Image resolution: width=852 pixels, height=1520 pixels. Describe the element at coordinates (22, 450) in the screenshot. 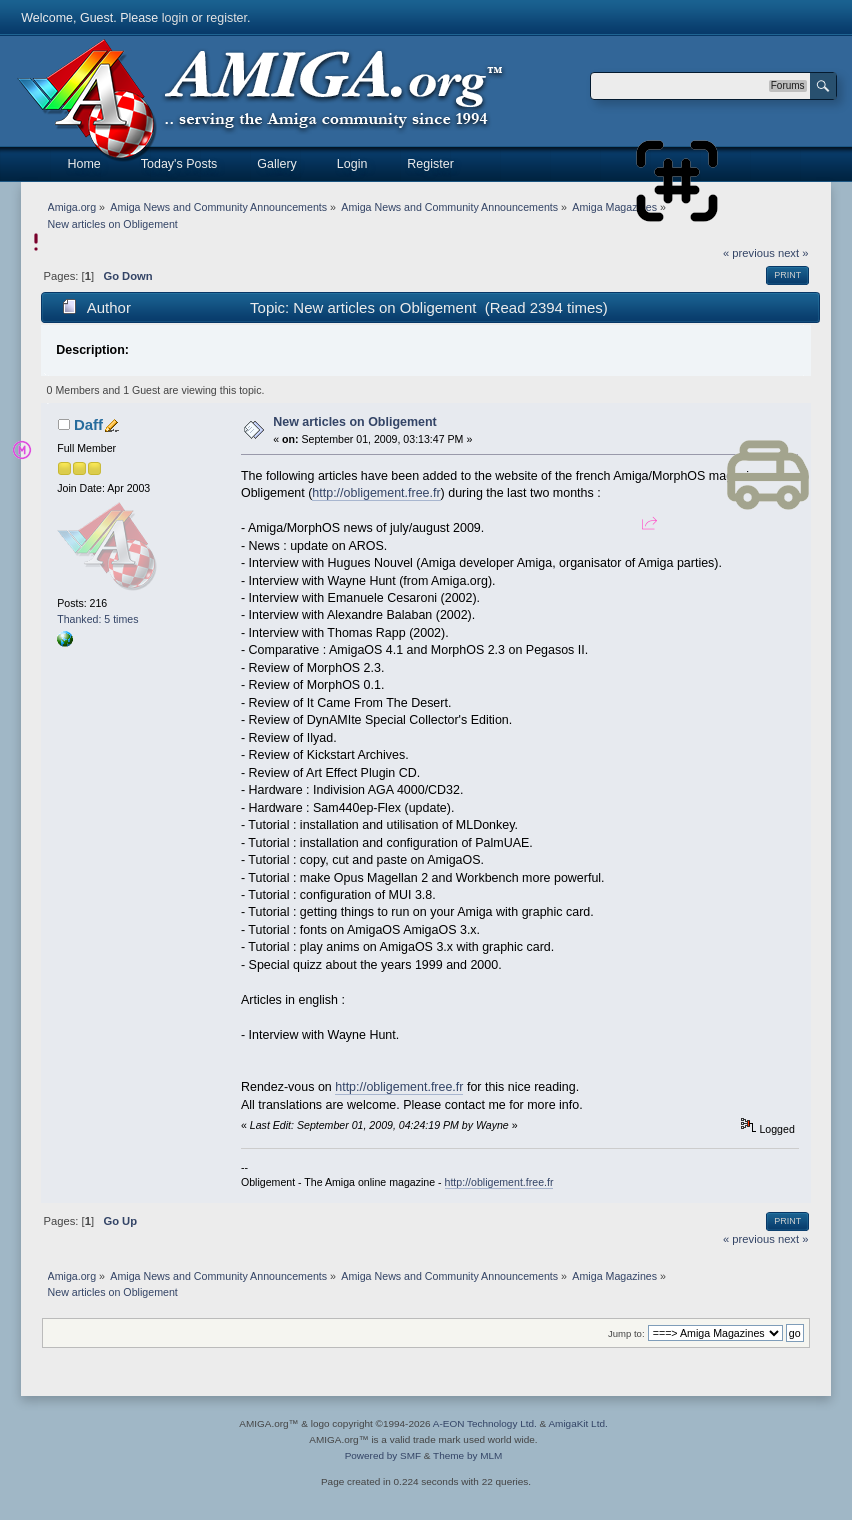

I see `metro or subway transit indicator` at that location.